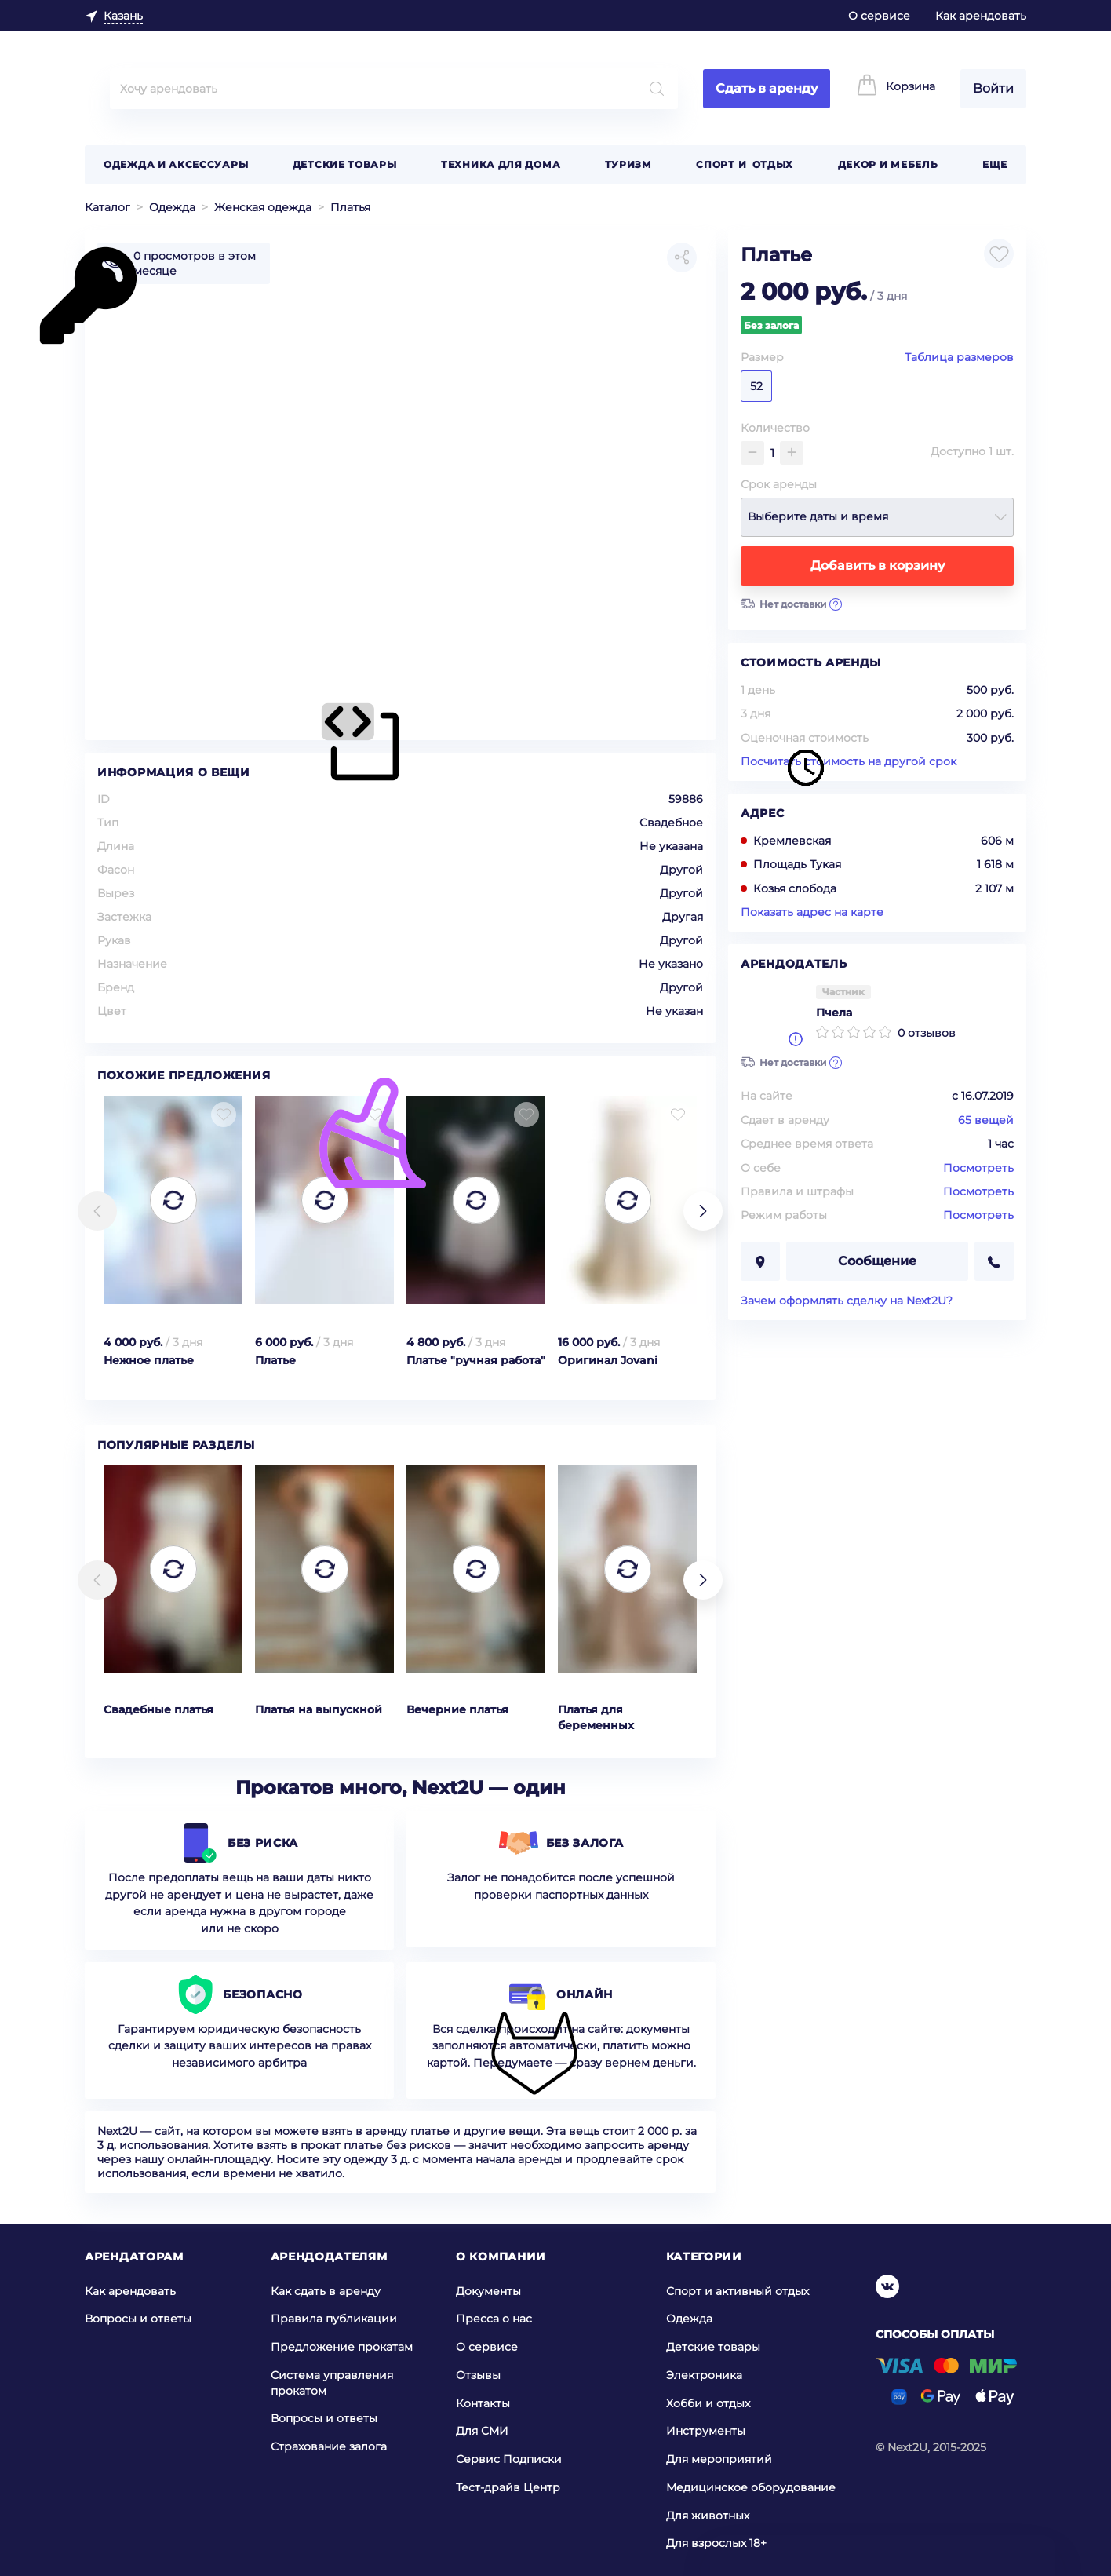 The image size is (1111, 2576). Describe the element at coordinates (88, 295) in the screenshot. I see `access security or authentication settings` at that location.